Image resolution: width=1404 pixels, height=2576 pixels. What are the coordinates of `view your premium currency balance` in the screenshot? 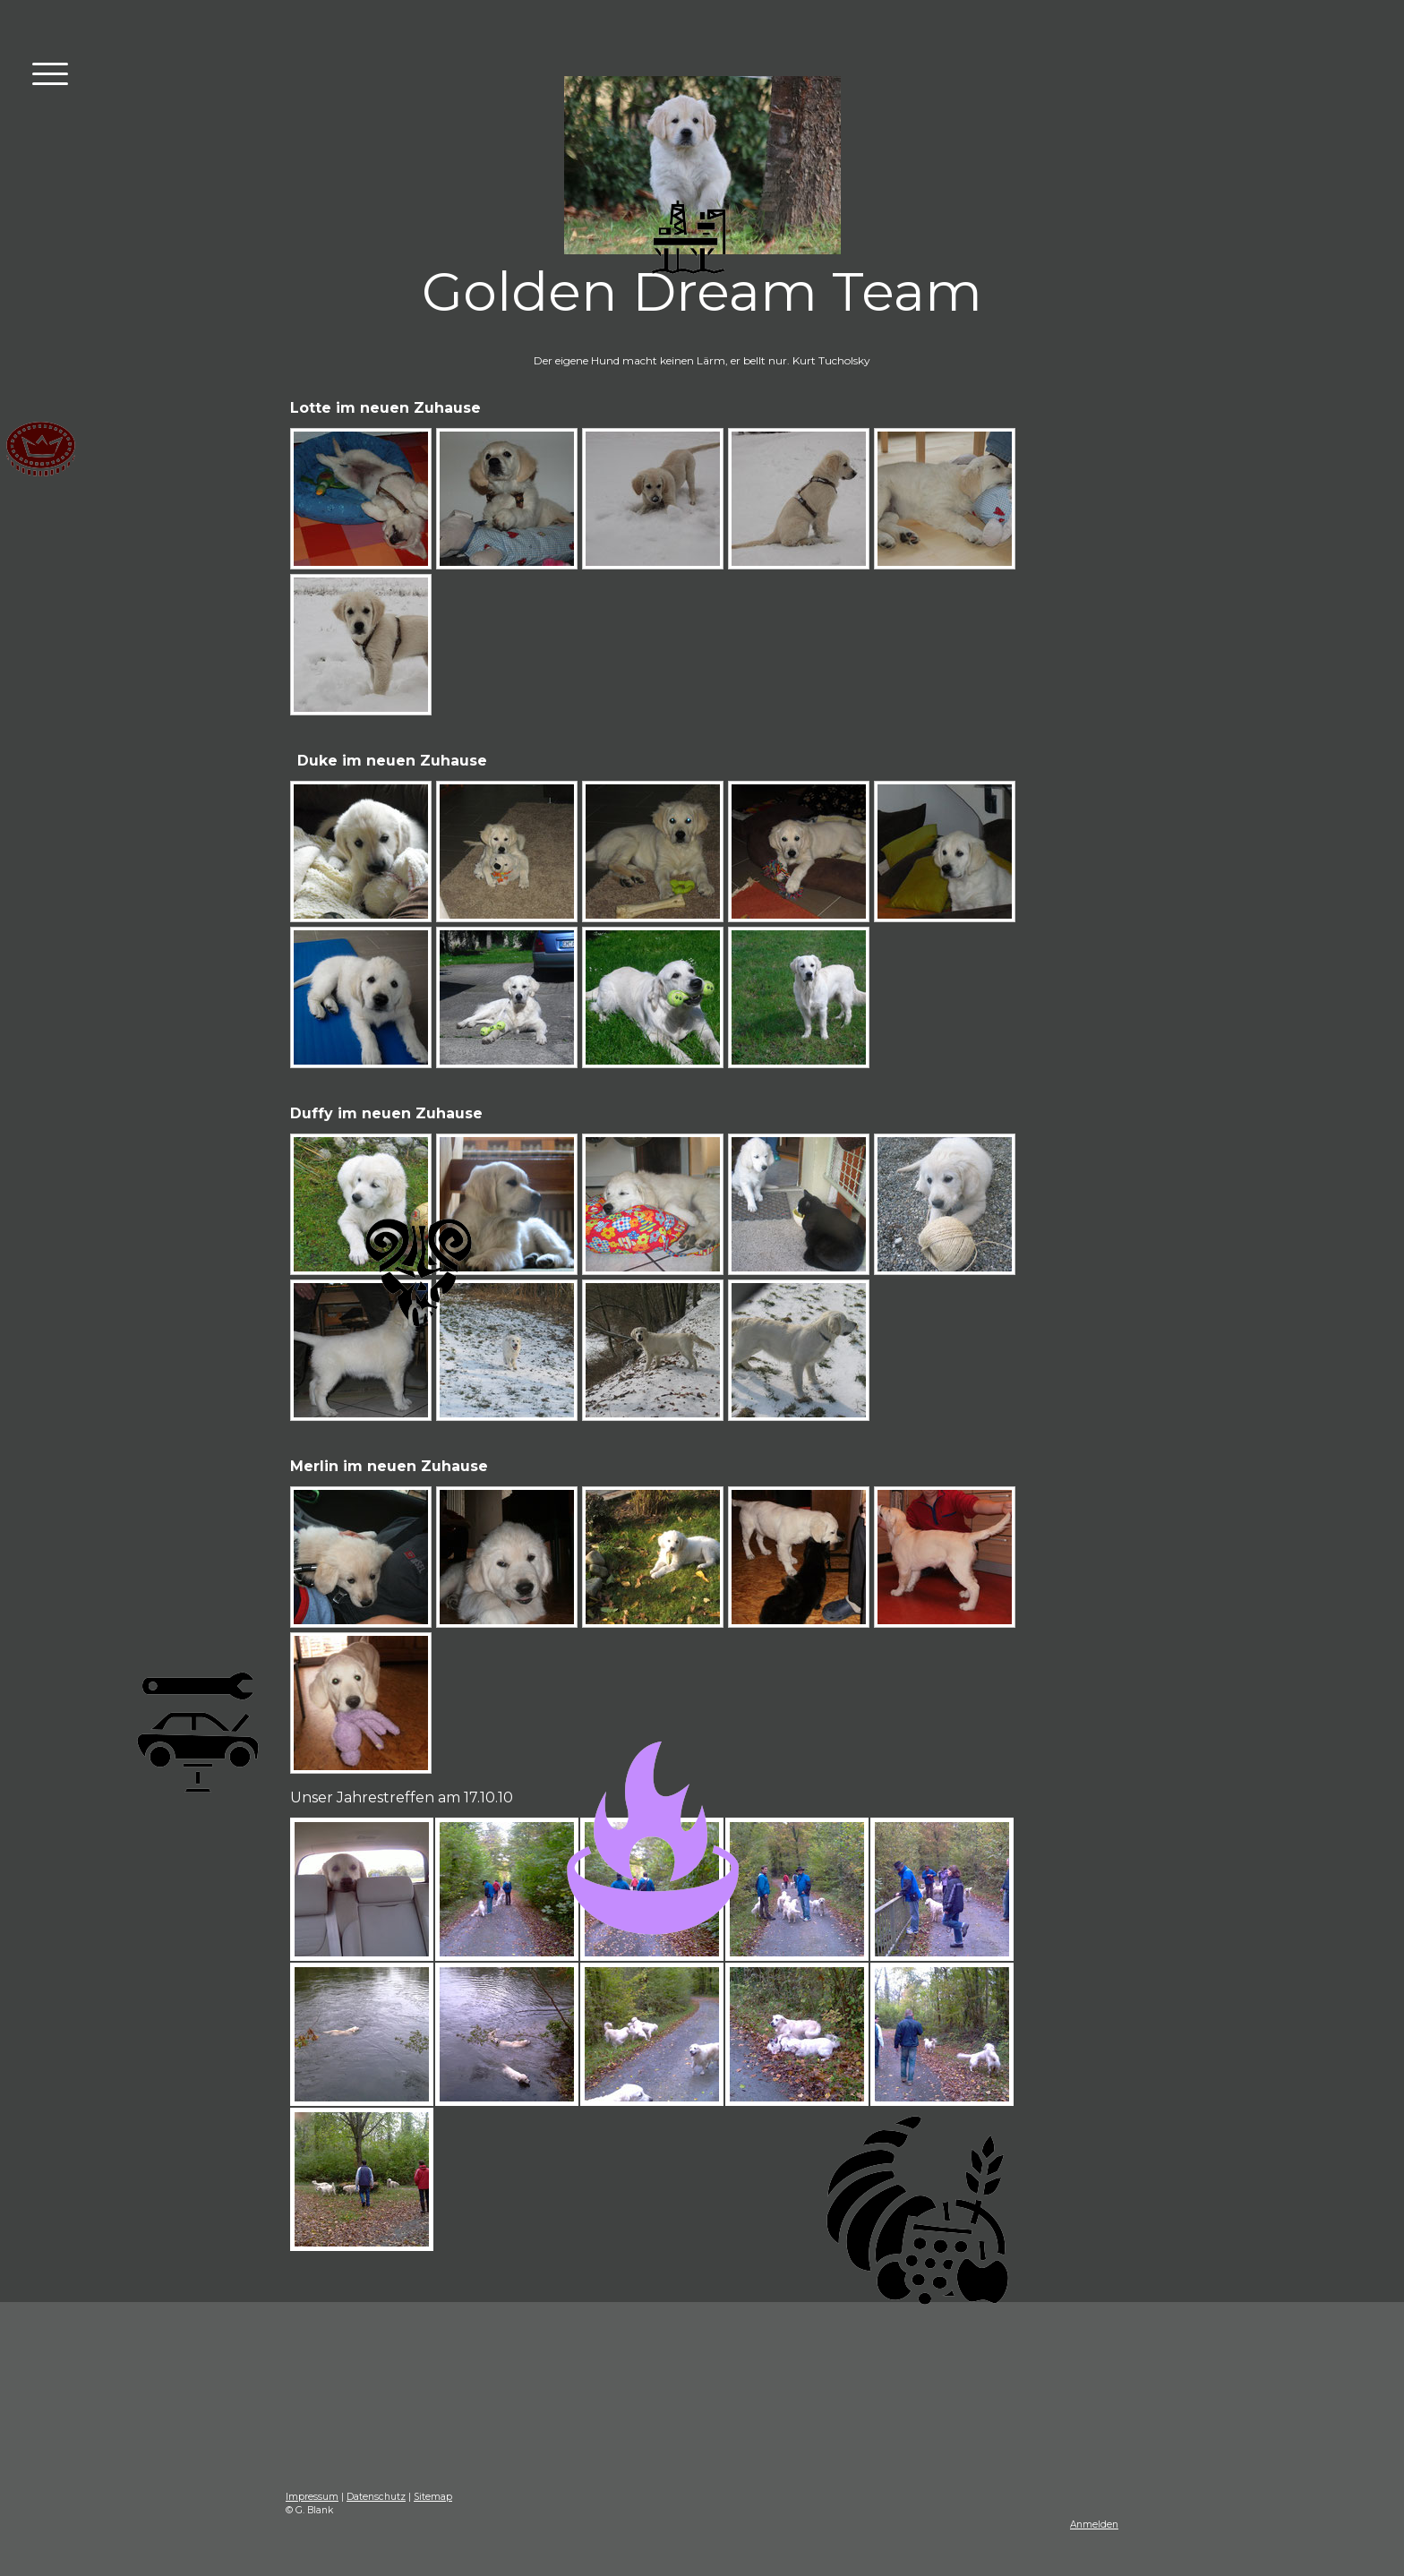 It's located at (40, 449).